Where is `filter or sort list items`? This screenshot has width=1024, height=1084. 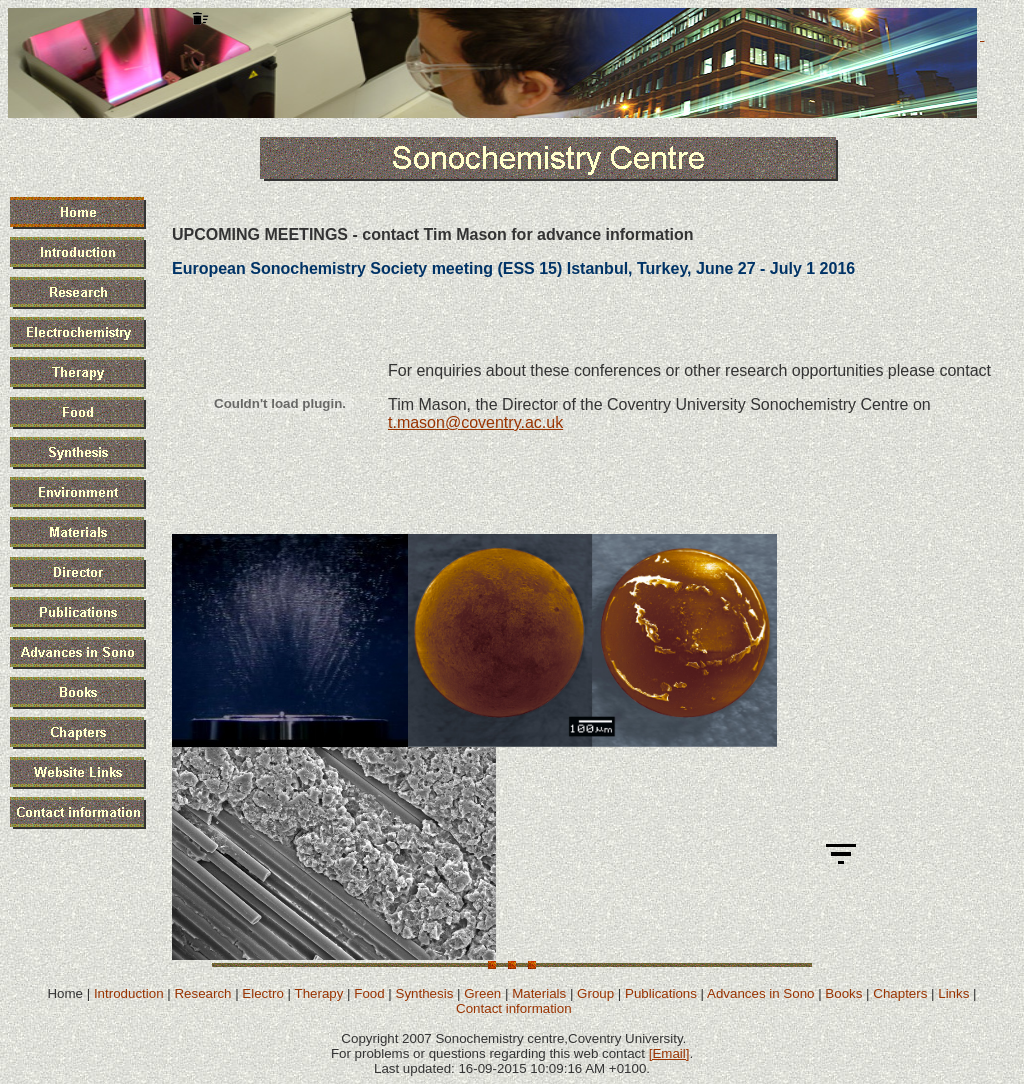 filter or sort list items is located at coordinates (841, 854).